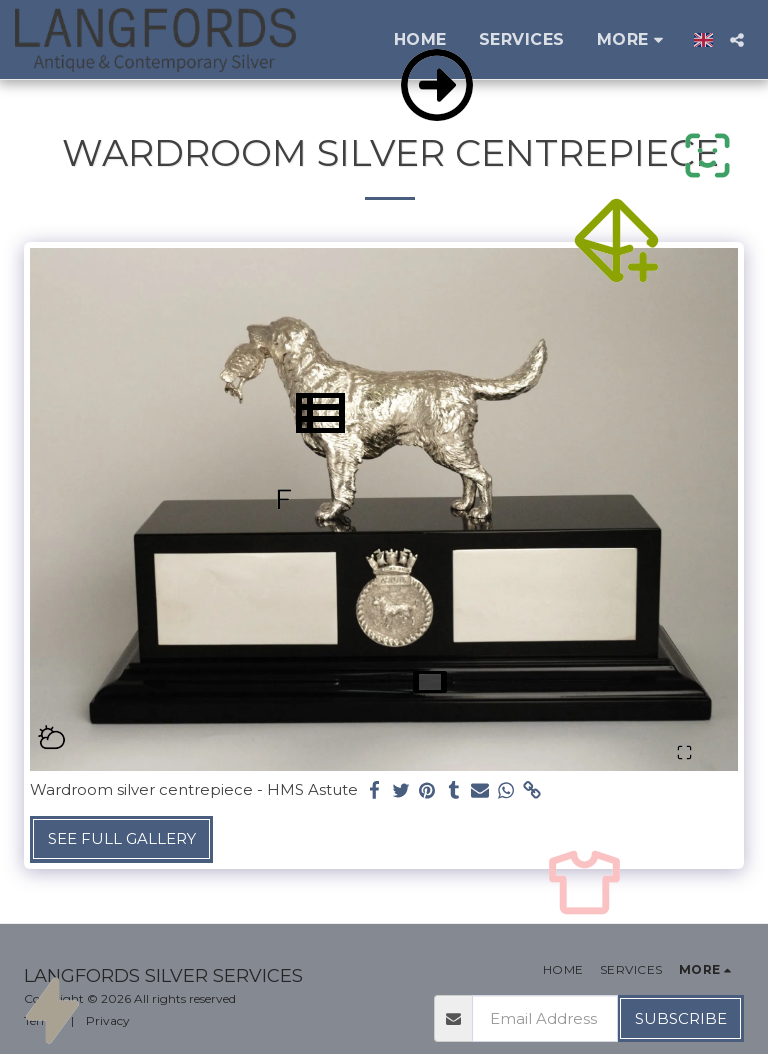  Describe the element at coordinates (430, 682) in the screenshot. I see `rotate device to landscape orientation` at that location.